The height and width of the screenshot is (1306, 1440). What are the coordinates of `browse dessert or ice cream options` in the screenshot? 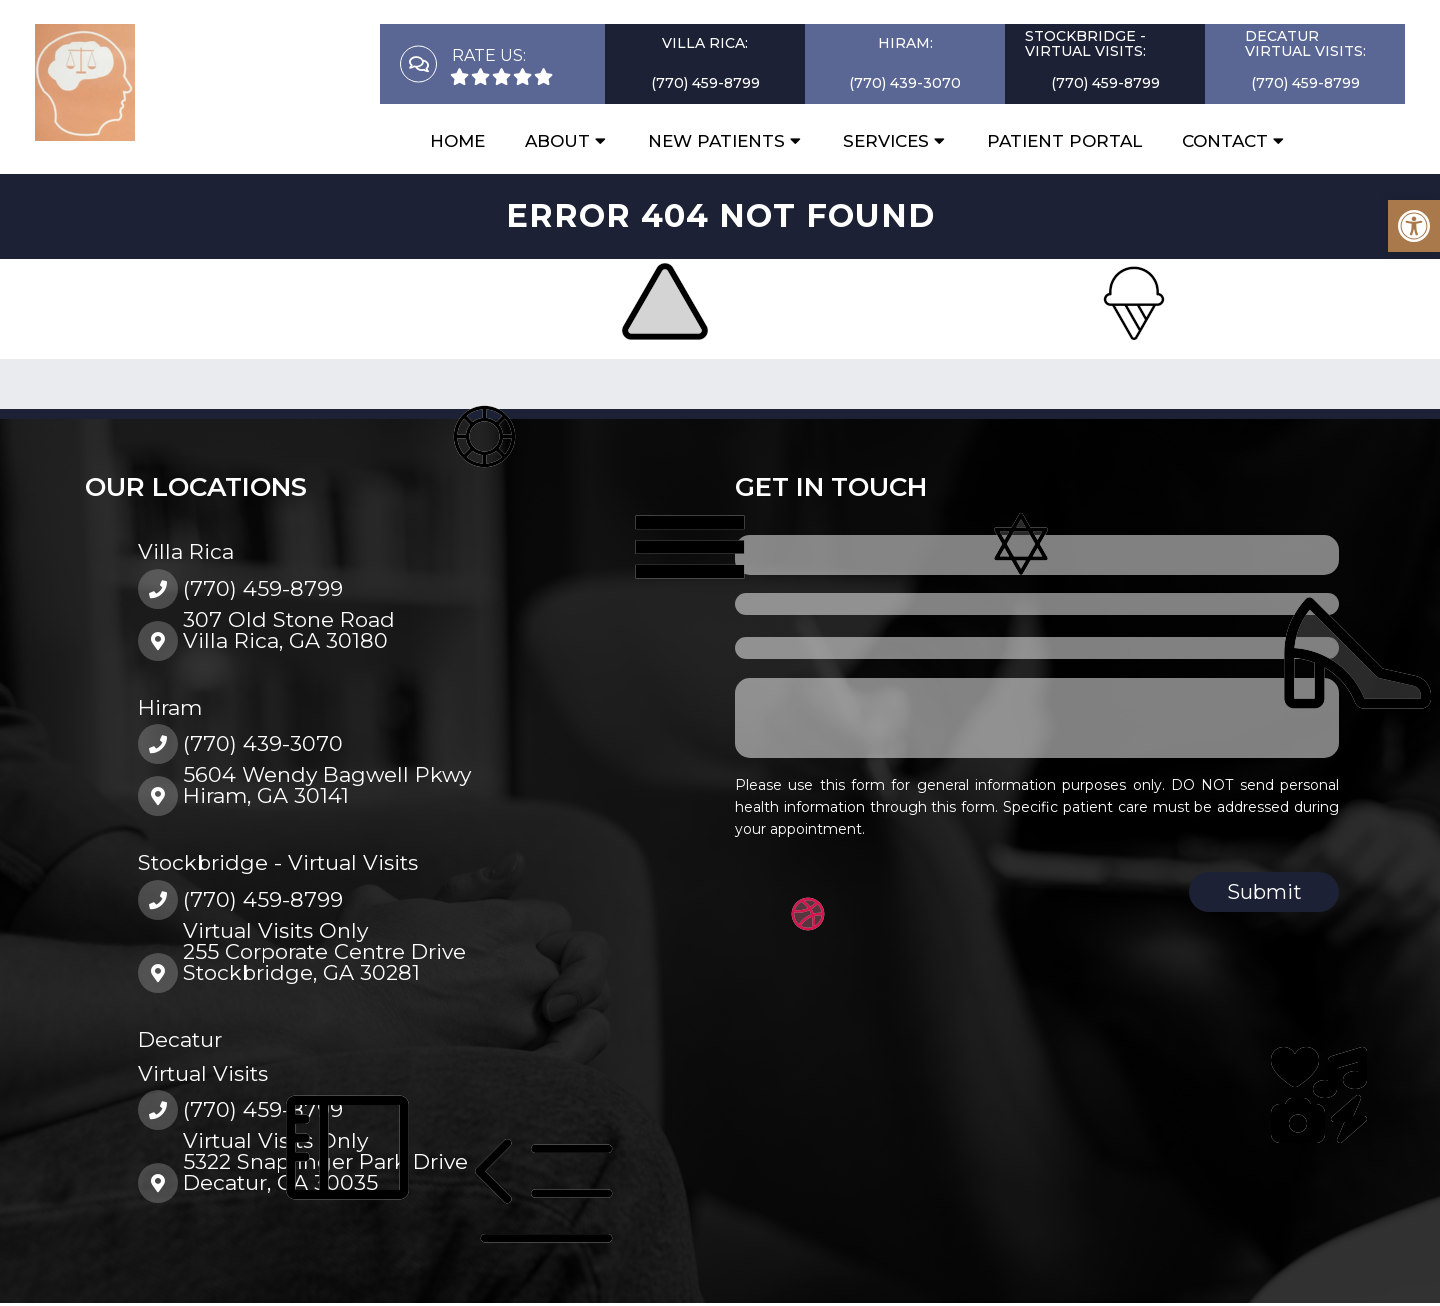 It's located at (1134, 302).